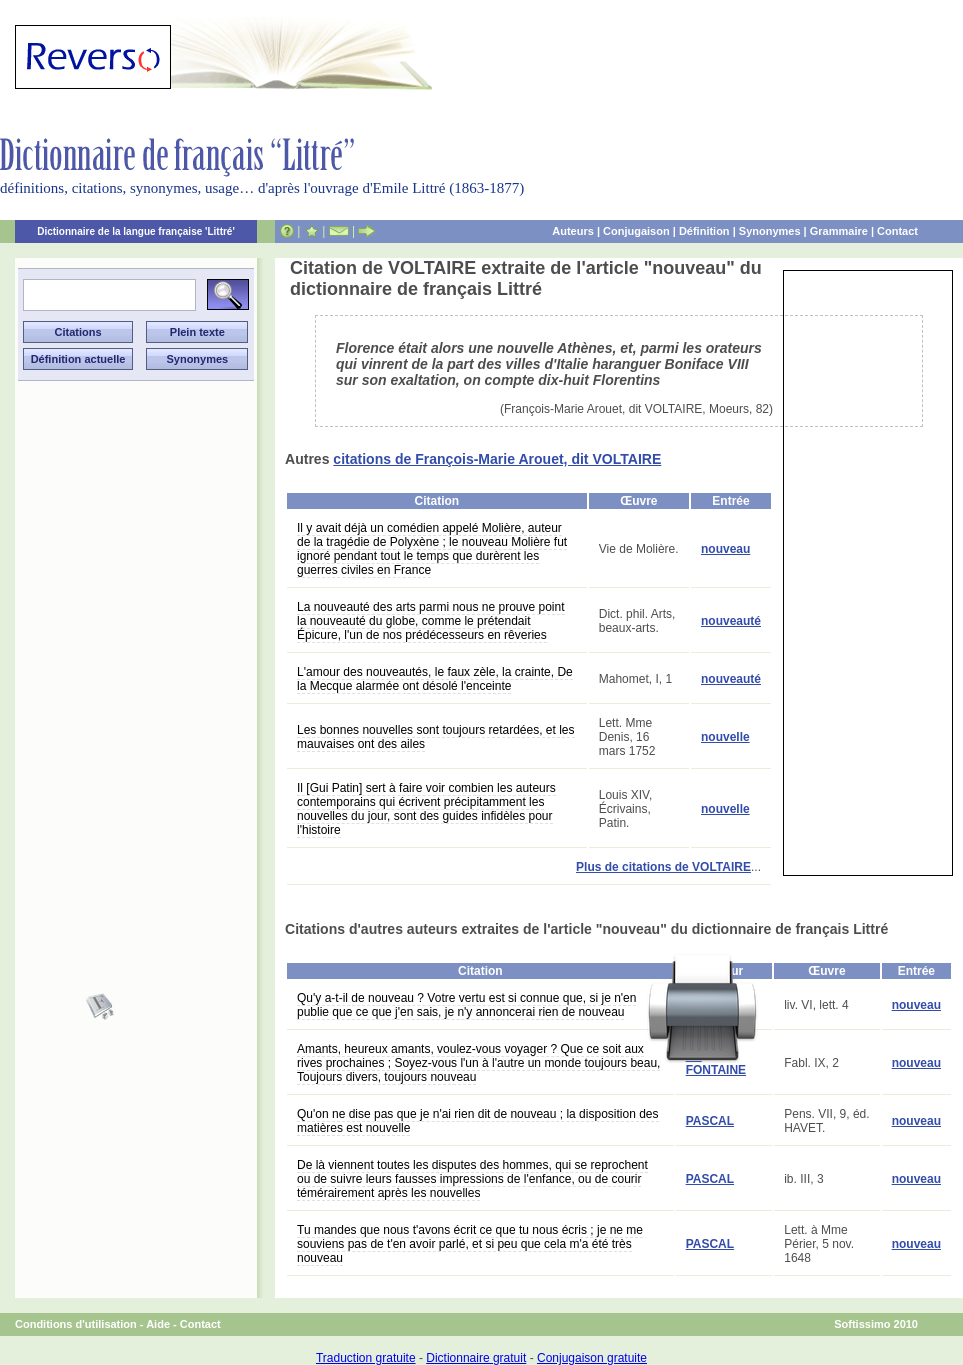  Describe the element at coordinates (100, 1006) in the screenshot. I see `font notification or typography-related system alert` at that location.